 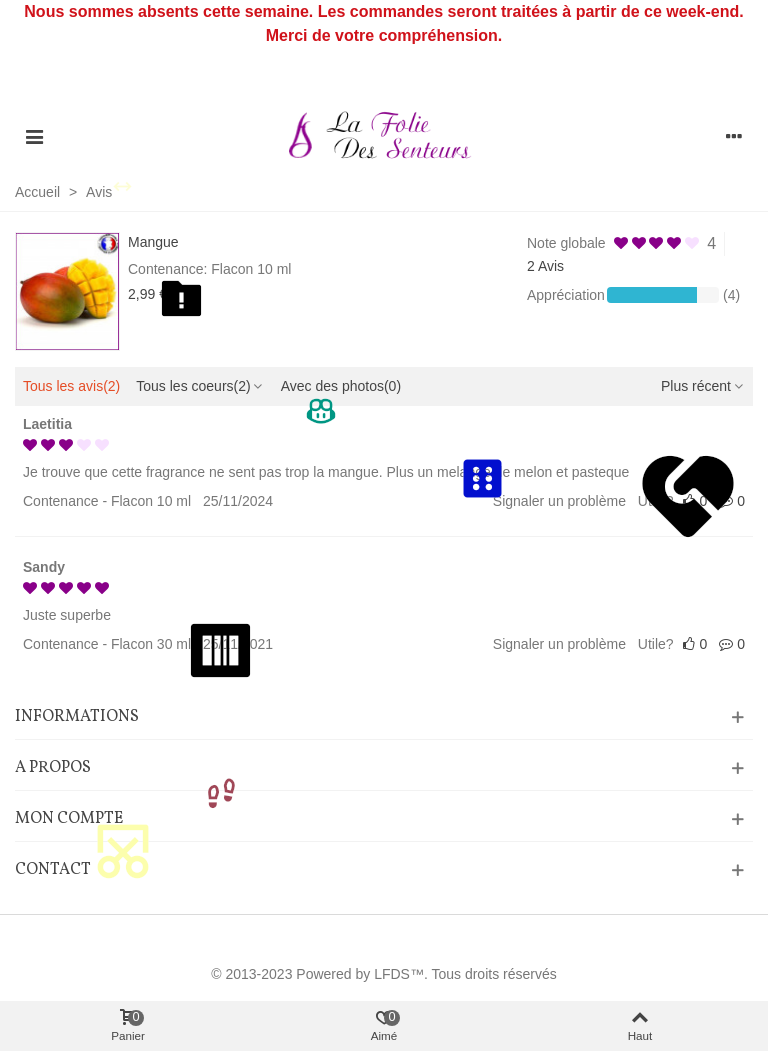 What do you see at coordinates (122, 186) in the screenshot?
I see `expand content horizontally` at bounding box center [122, 186].